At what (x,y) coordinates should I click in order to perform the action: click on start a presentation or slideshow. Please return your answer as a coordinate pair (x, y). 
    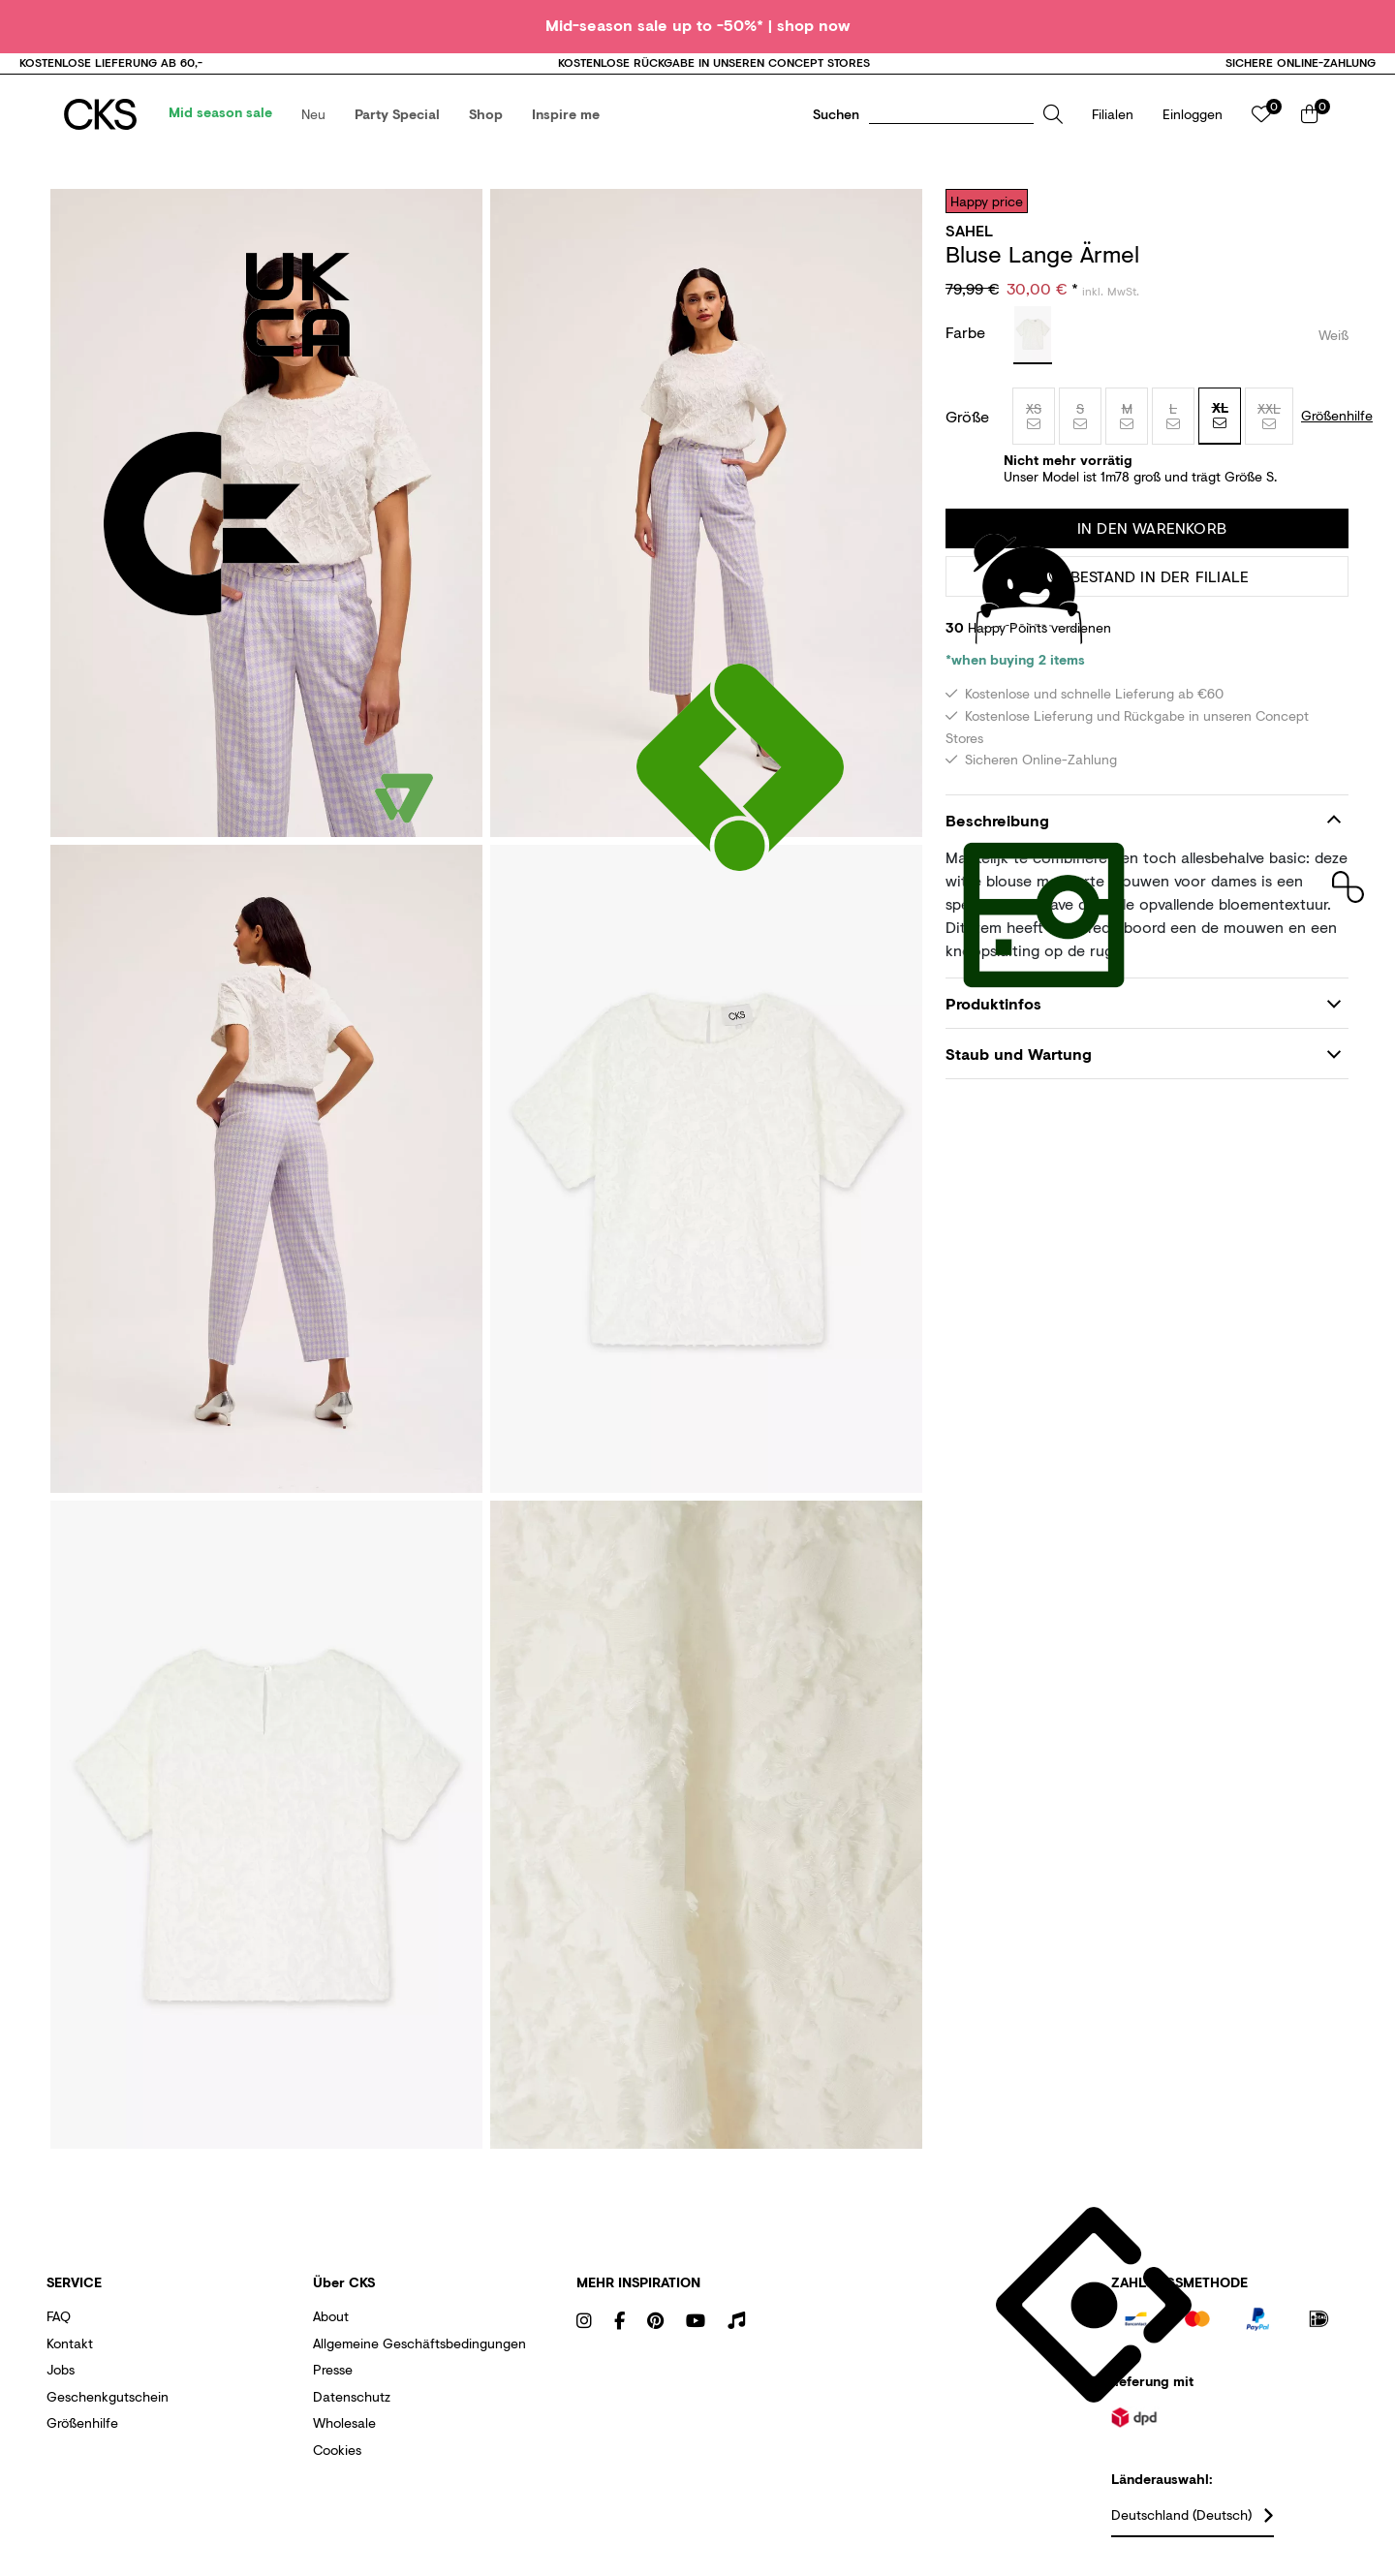
    Looking at the image, I should click on (1043, 915).